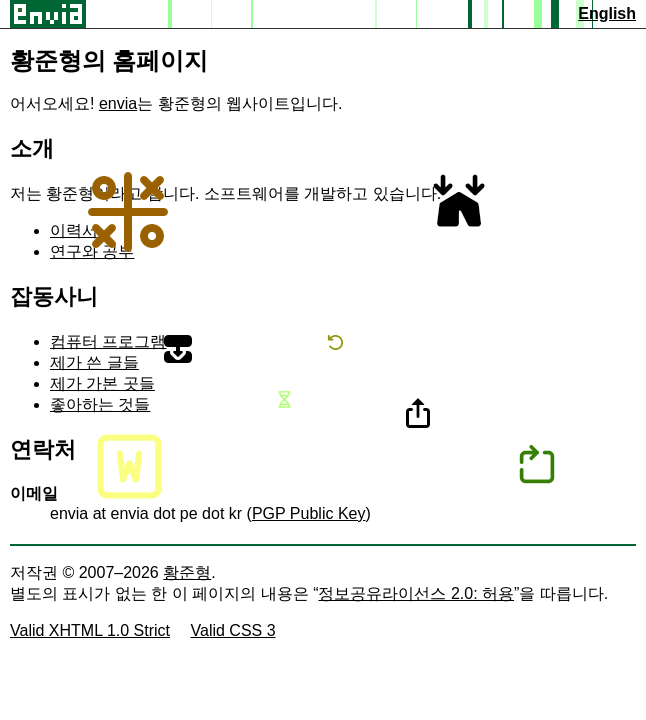 This screenshot has width=646, height=720. I want to click on undo the last action, so click(335, 342).